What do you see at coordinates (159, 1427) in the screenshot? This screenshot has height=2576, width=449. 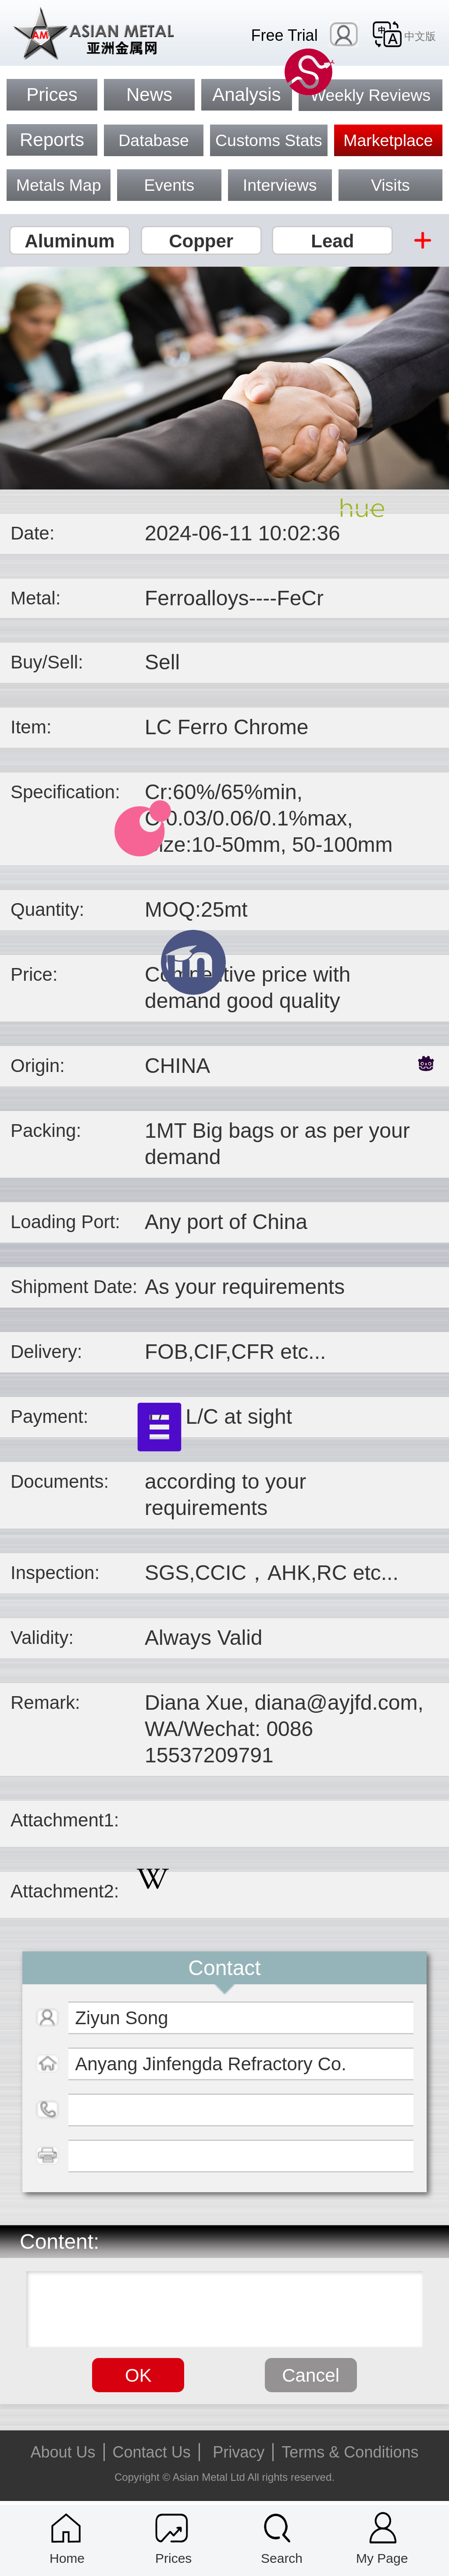 I see `view document list` at bounding box center [159, 1427].